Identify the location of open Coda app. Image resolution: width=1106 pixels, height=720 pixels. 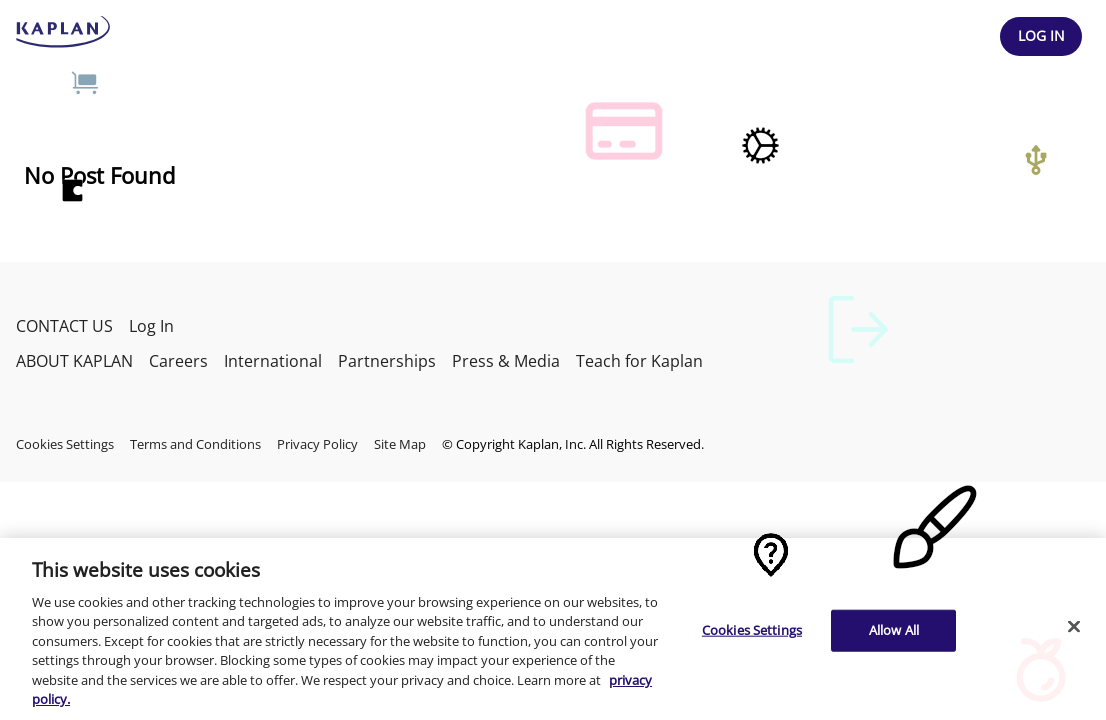
(72, 190).